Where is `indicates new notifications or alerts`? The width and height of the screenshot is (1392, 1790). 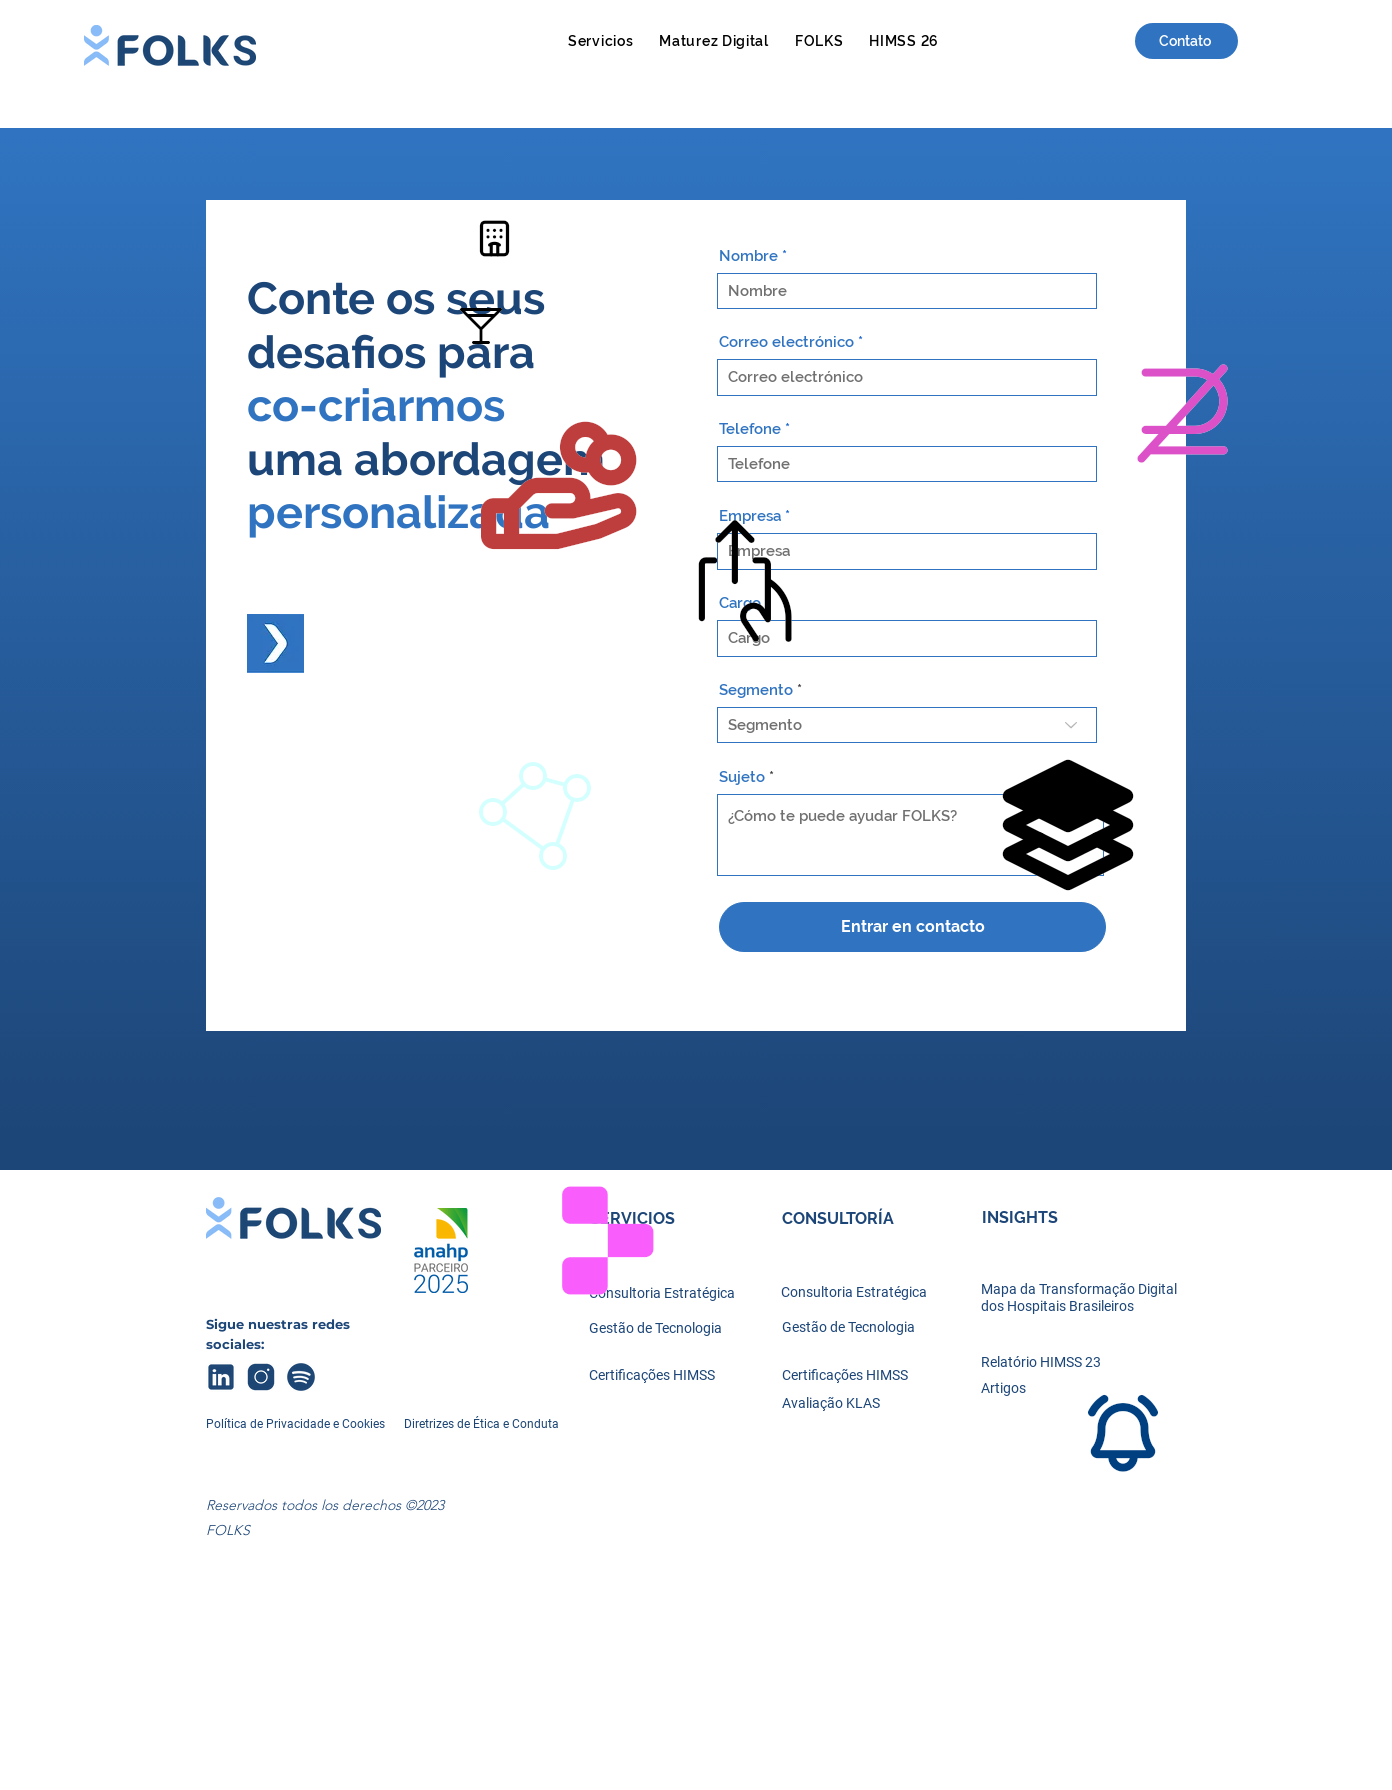
indicates new notifications or alerts is located at coordinates (1123, 1434).